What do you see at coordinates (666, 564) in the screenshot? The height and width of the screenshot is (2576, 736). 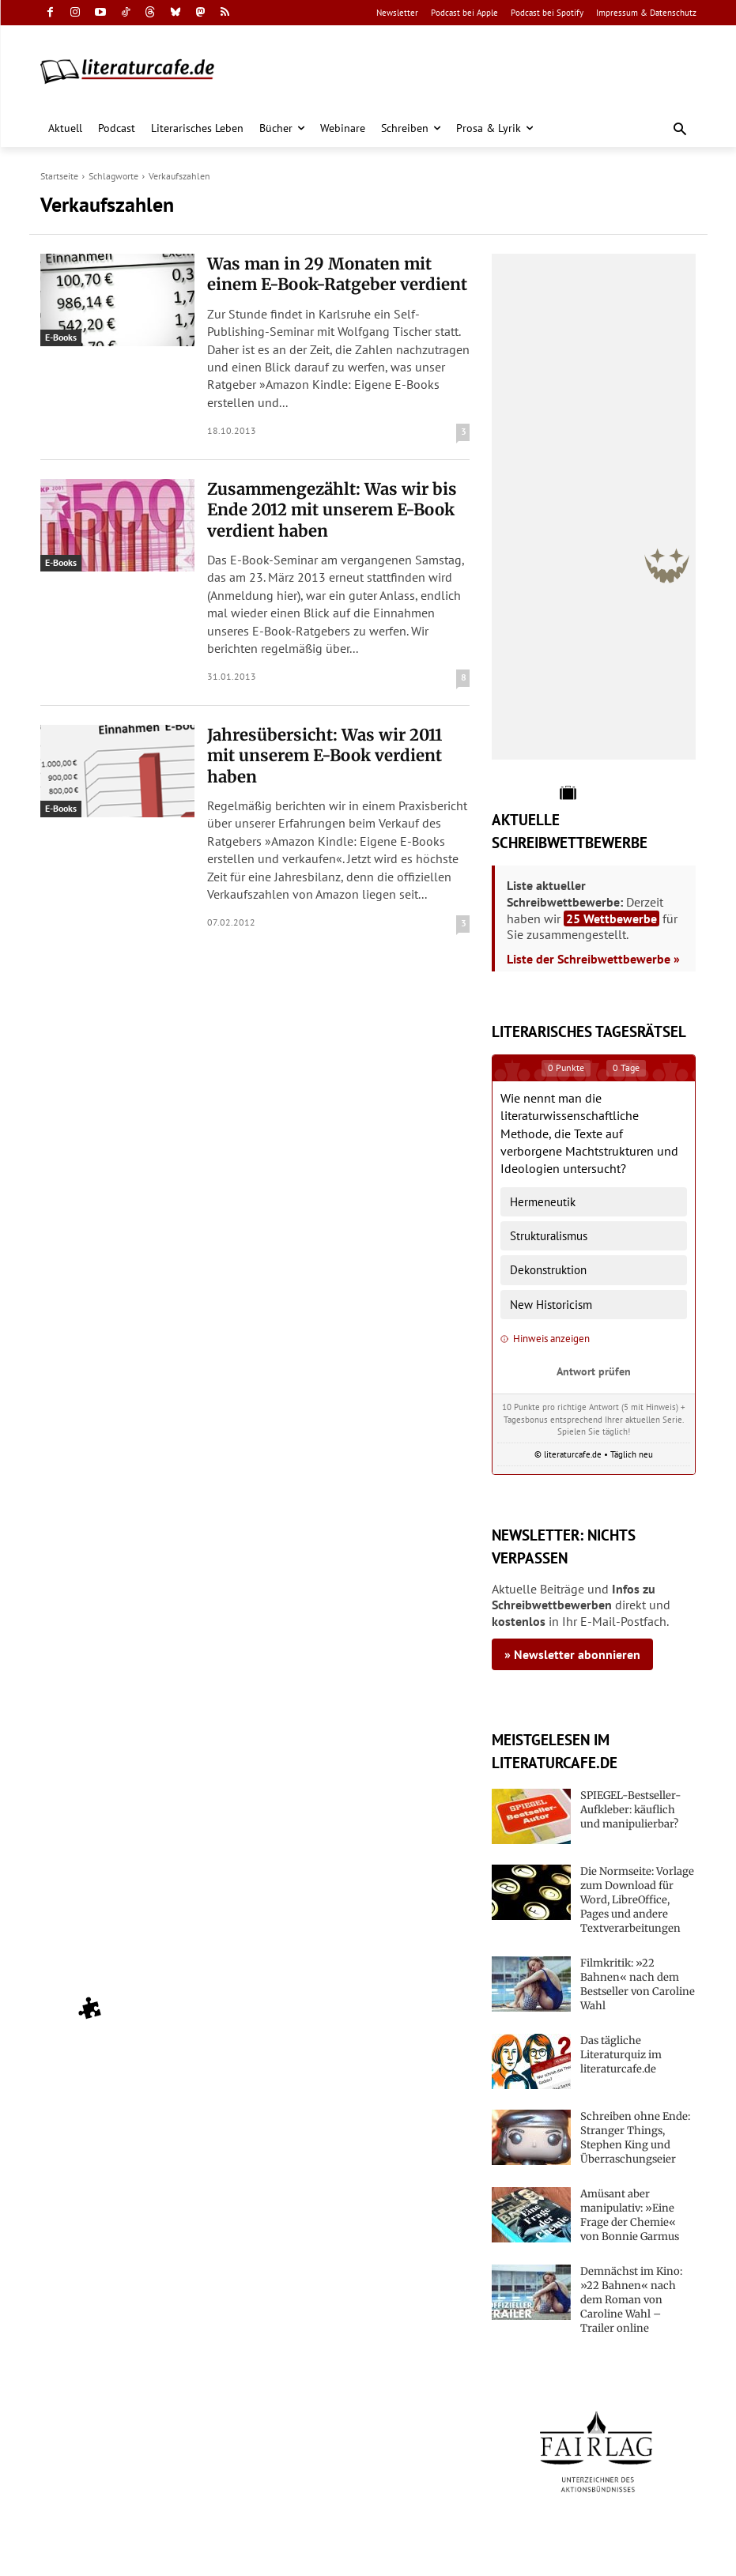 I see `indicates a delighted or excited mood` at bounding box center [666, 564].